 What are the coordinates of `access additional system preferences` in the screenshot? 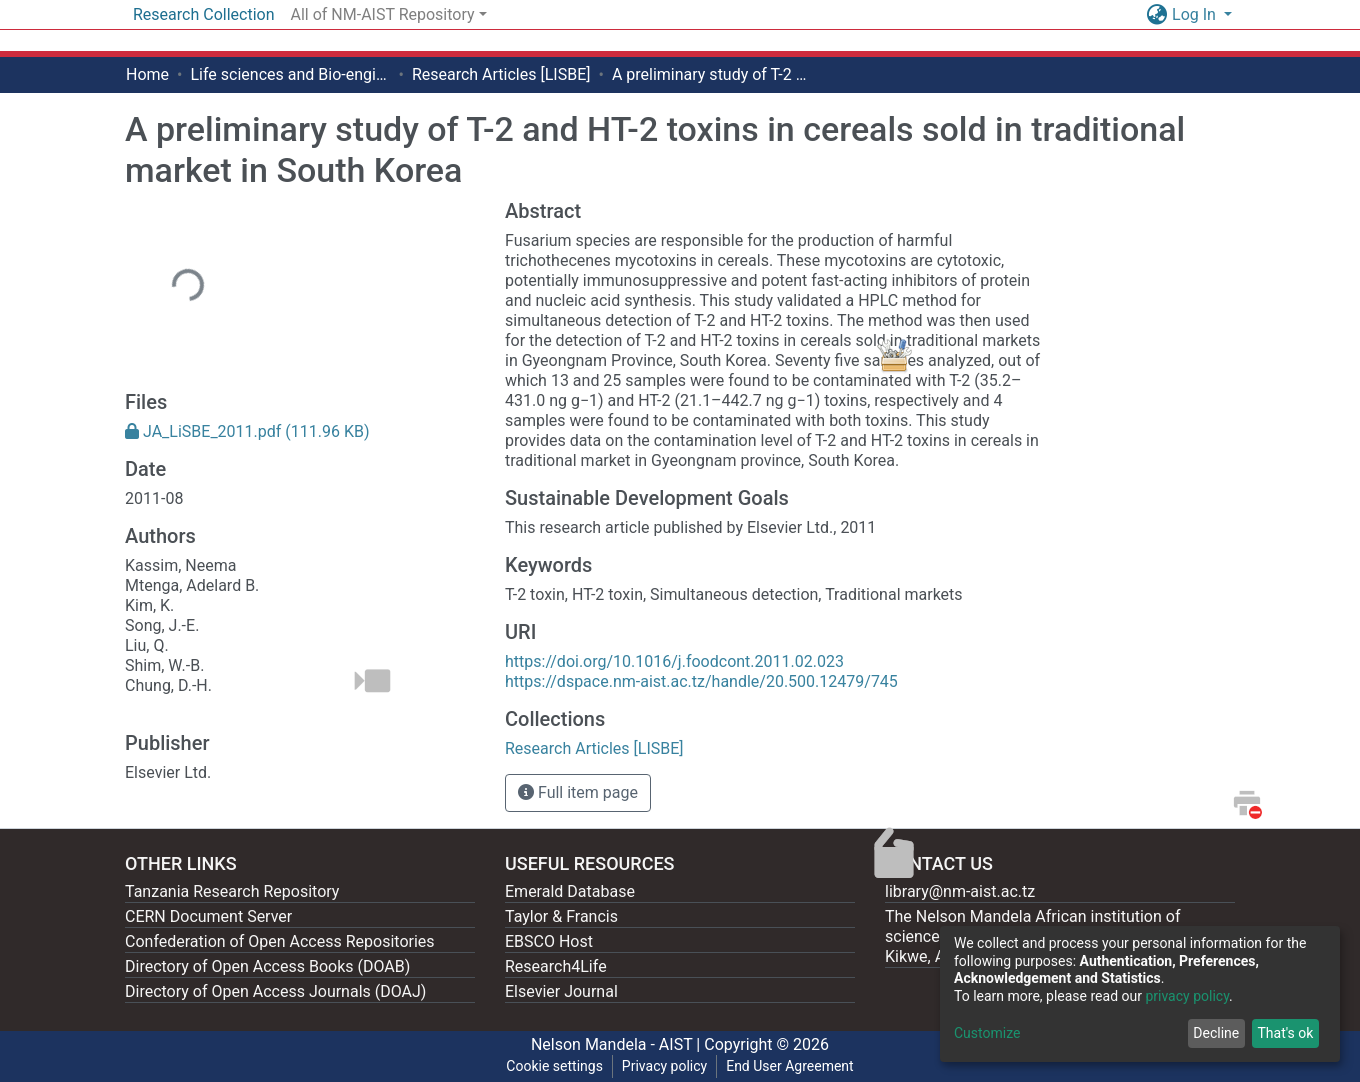 It's located at (894, 356).